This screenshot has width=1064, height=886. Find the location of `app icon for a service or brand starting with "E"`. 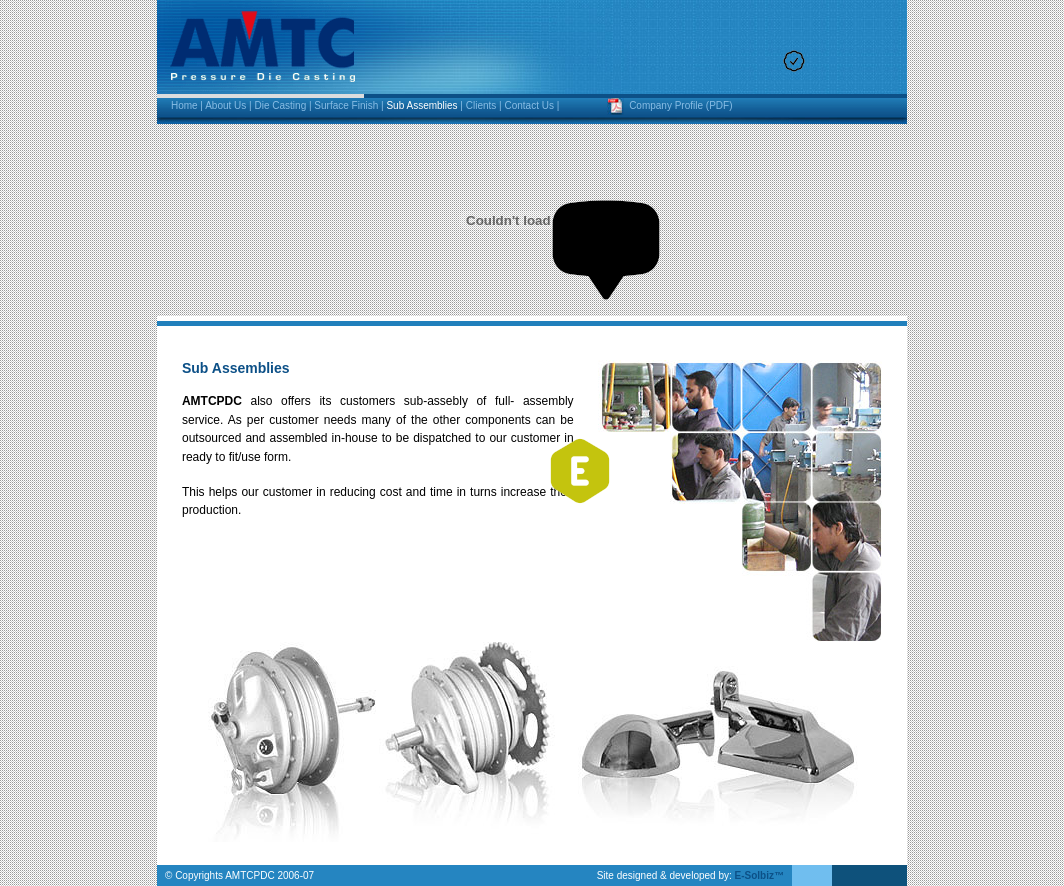

app icon for a service or brand starting with "E" is located at coordinates (580, 471).